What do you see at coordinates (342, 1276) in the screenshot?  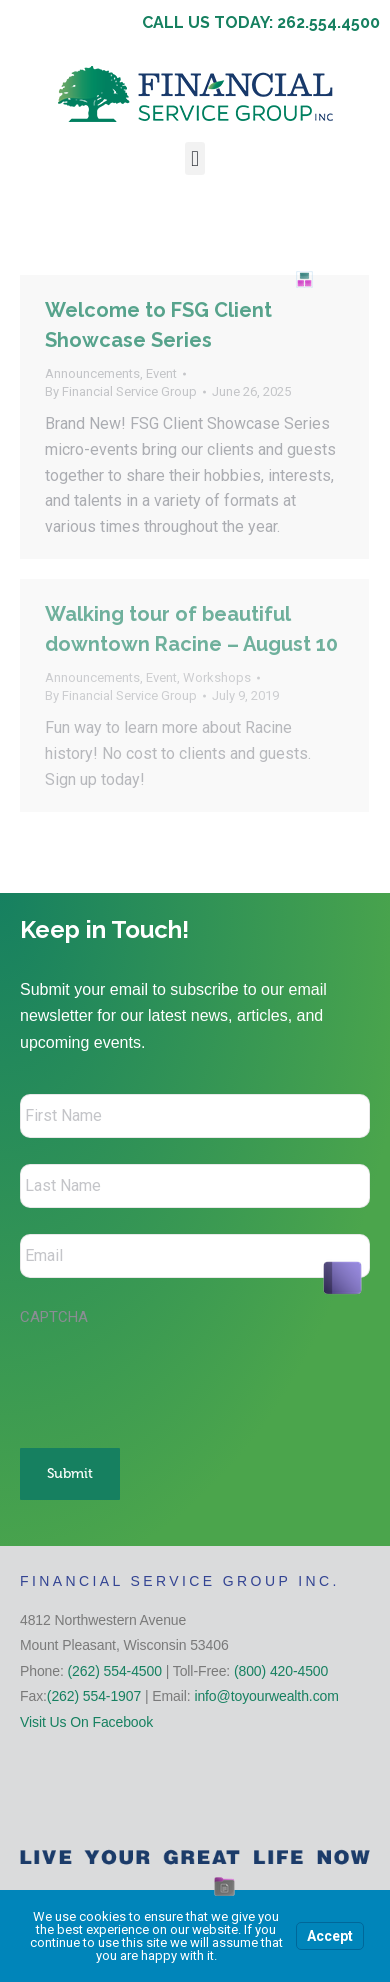 I see `access desktop folder` at bounding box center [342, 1276].